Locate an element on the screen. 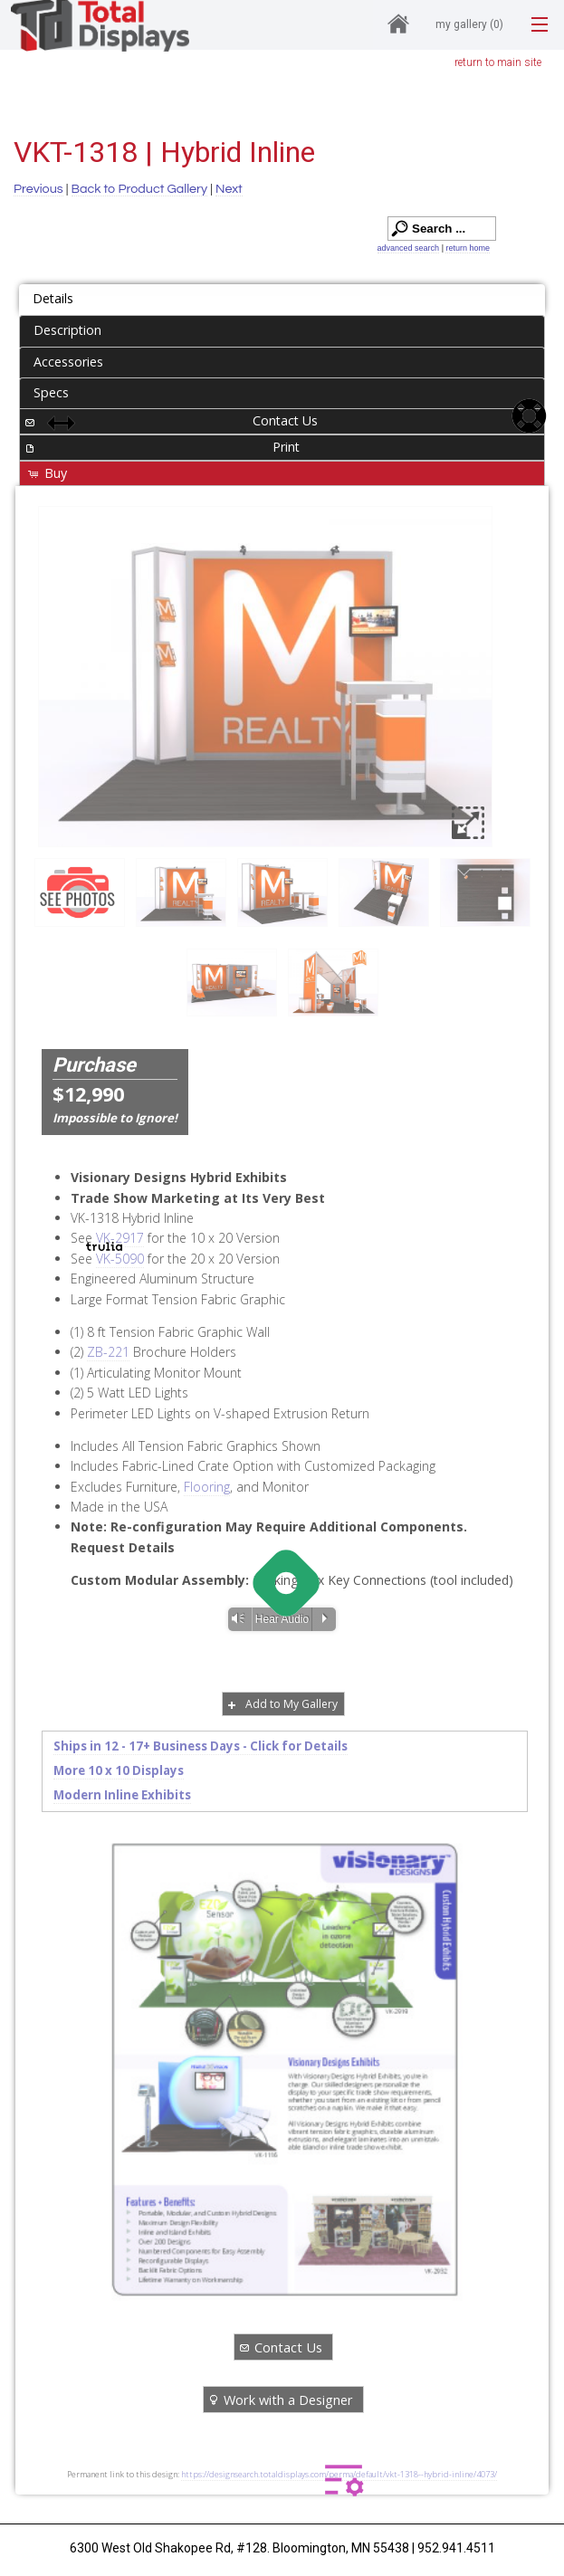 The width and height of the screenshot is (564, 2576). access help or support is located at coordinates (529, 415).